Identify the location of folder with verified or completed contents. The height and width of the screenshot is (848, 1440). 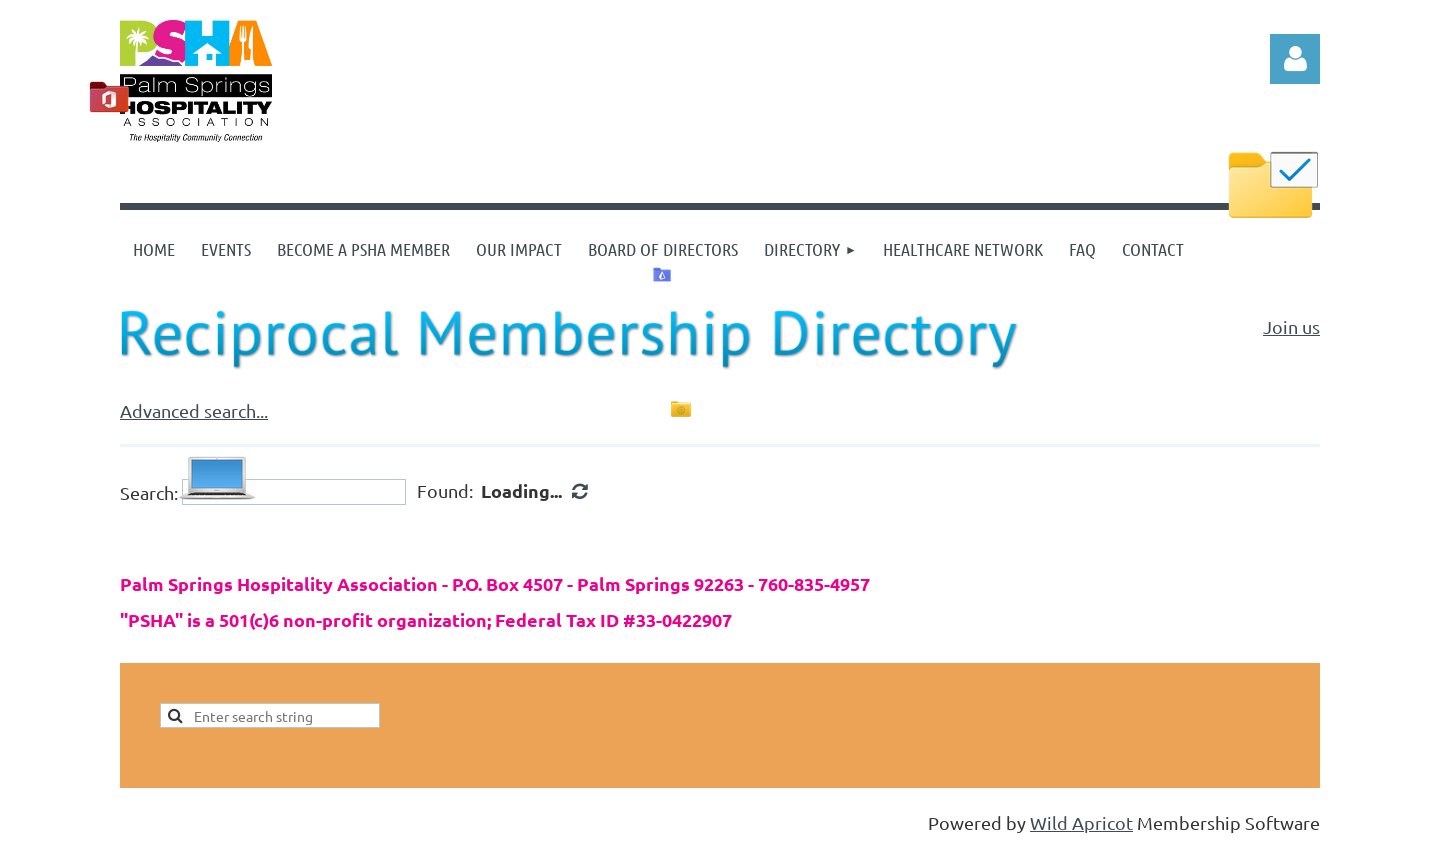
(1270, 187).